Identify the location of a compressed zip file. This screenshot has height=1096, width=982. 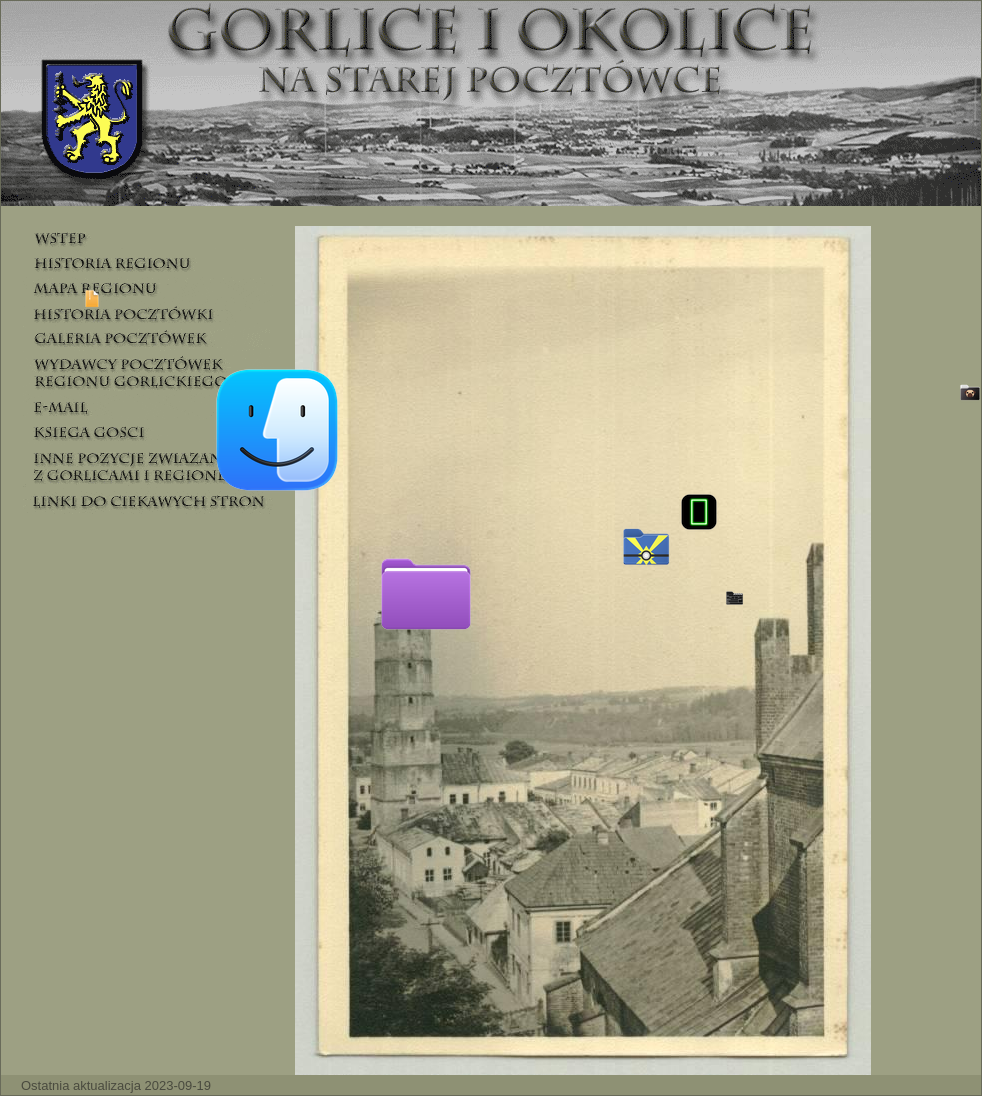
(92, 299).